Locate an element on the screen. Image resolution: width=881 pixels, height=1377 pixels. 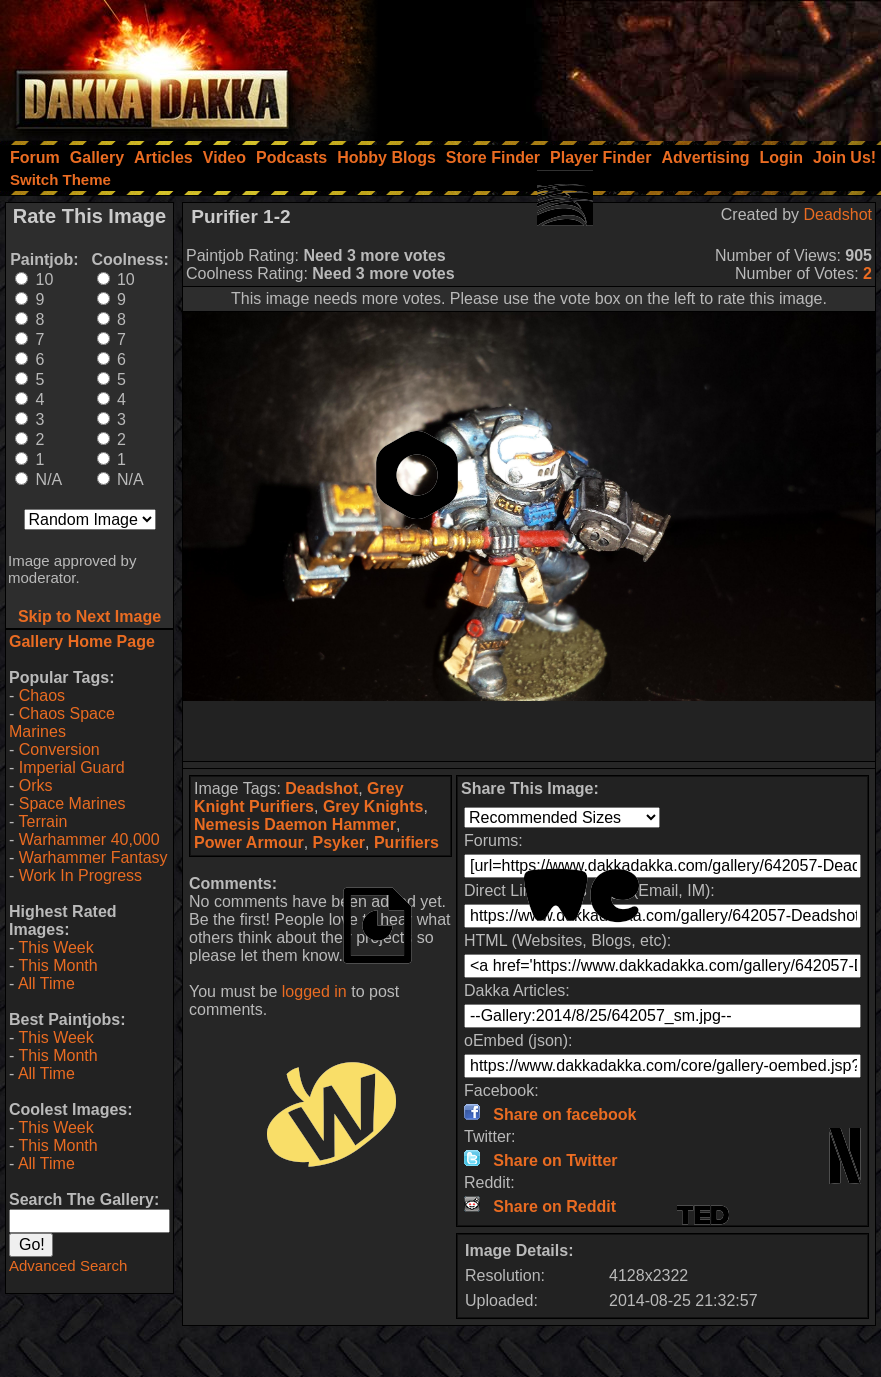
open medusa commerce dashboard is located at coordinates (417, 475).